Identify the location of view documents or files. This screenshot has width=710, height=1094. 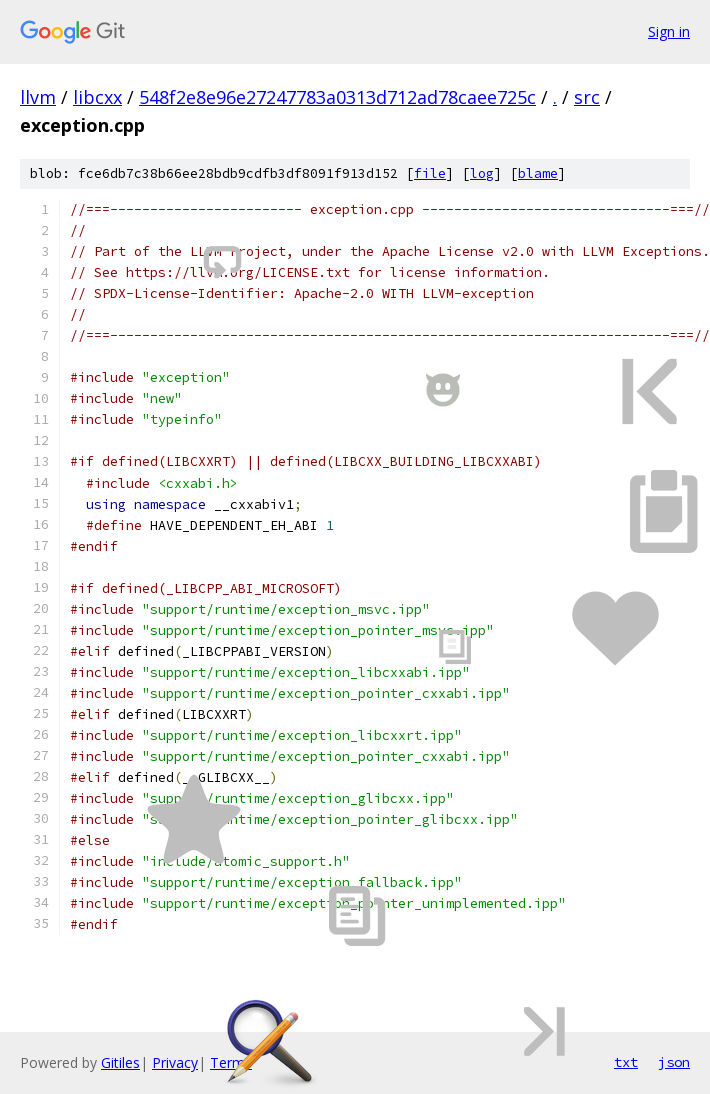
(359, 916).